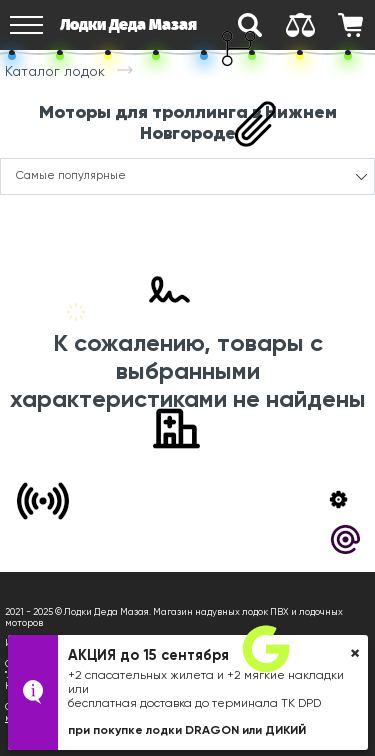 Image resolution: width=375 pixels, height=756 pixels. I want to click on view repository branches, so click(236, 48).